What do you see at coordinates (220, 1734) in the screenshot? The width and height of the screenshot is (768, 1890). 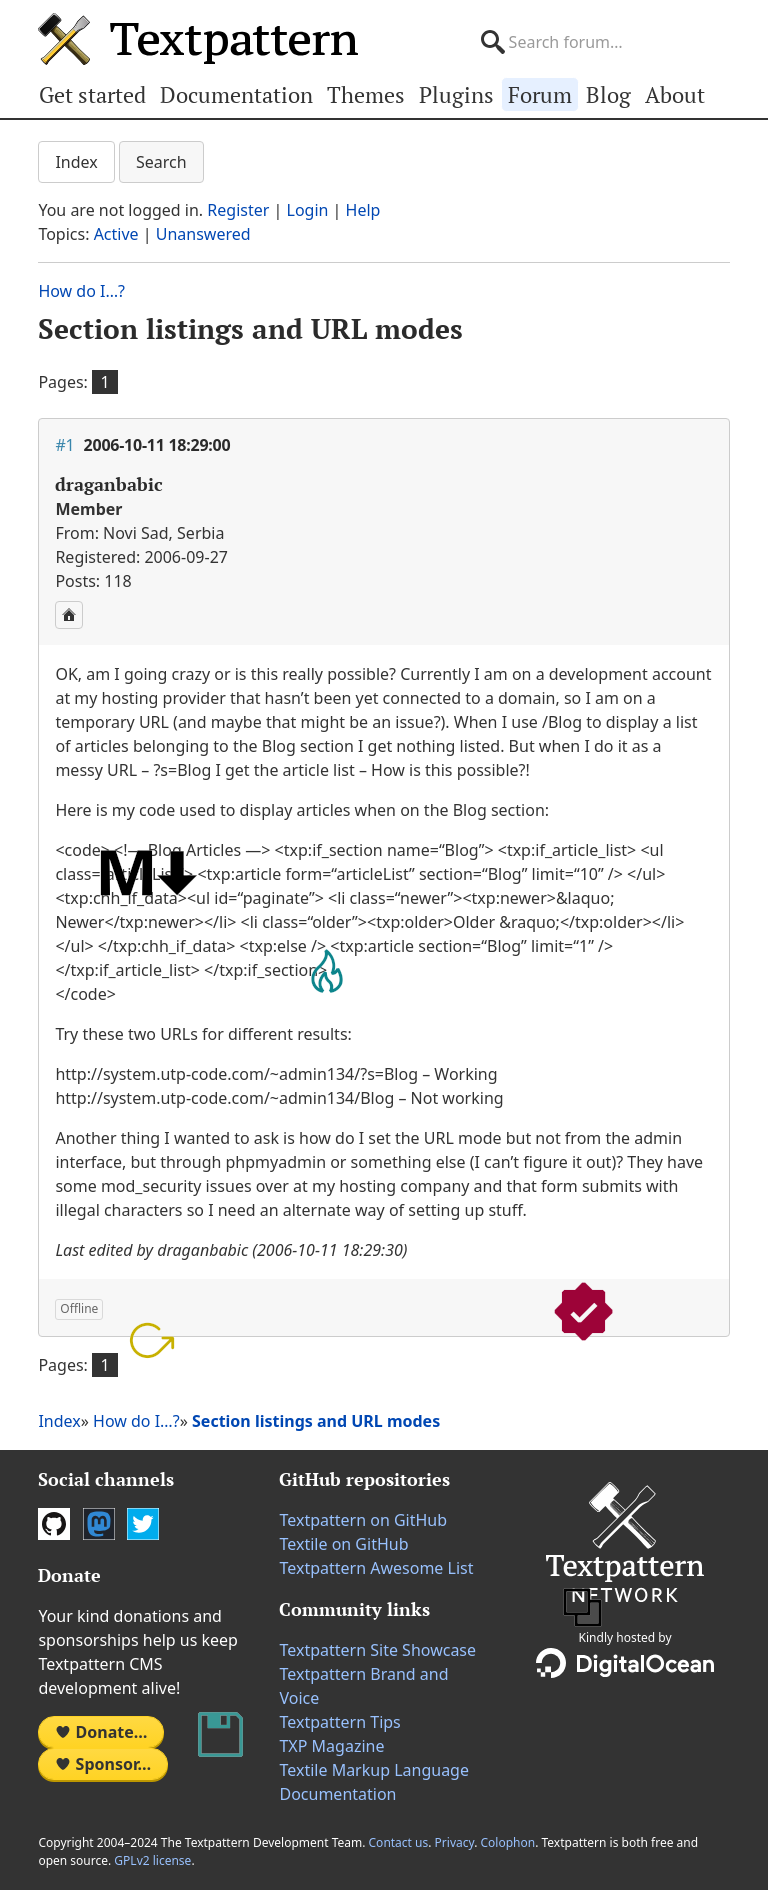 I see `save current file or document` at bounding box center [220, 1734].